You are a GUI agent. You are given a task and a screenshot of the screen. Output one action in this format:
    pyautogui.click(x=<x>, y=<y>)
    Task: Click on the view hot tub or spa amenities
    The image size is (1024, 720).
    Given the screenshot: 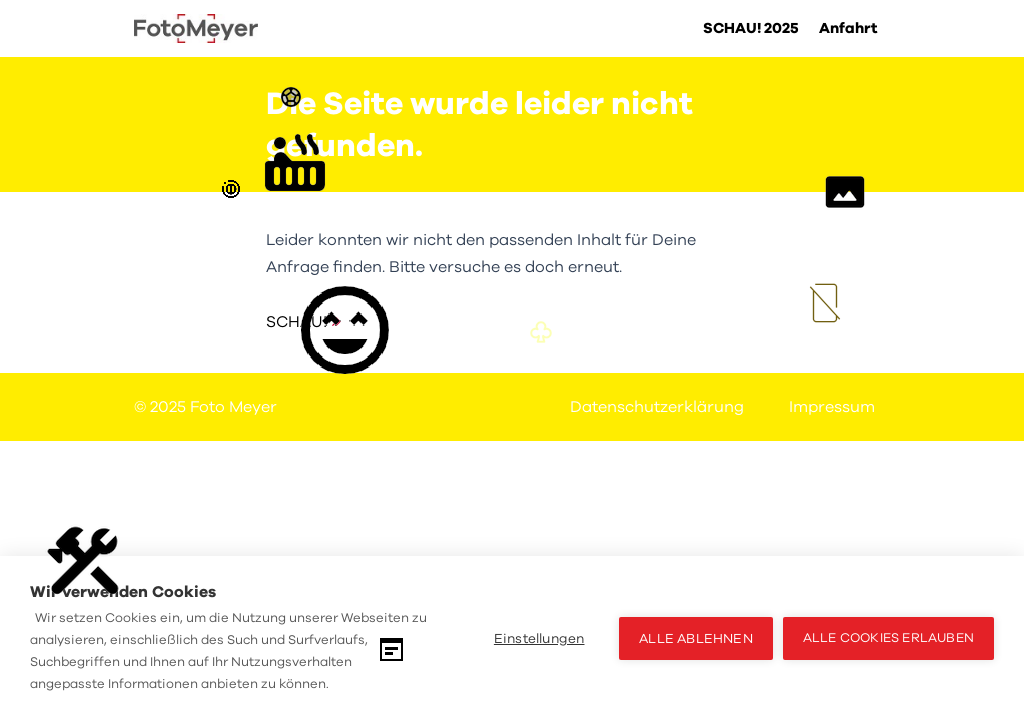 What is the action you would take?
    pyautogui.click(x=295, y=161)
    